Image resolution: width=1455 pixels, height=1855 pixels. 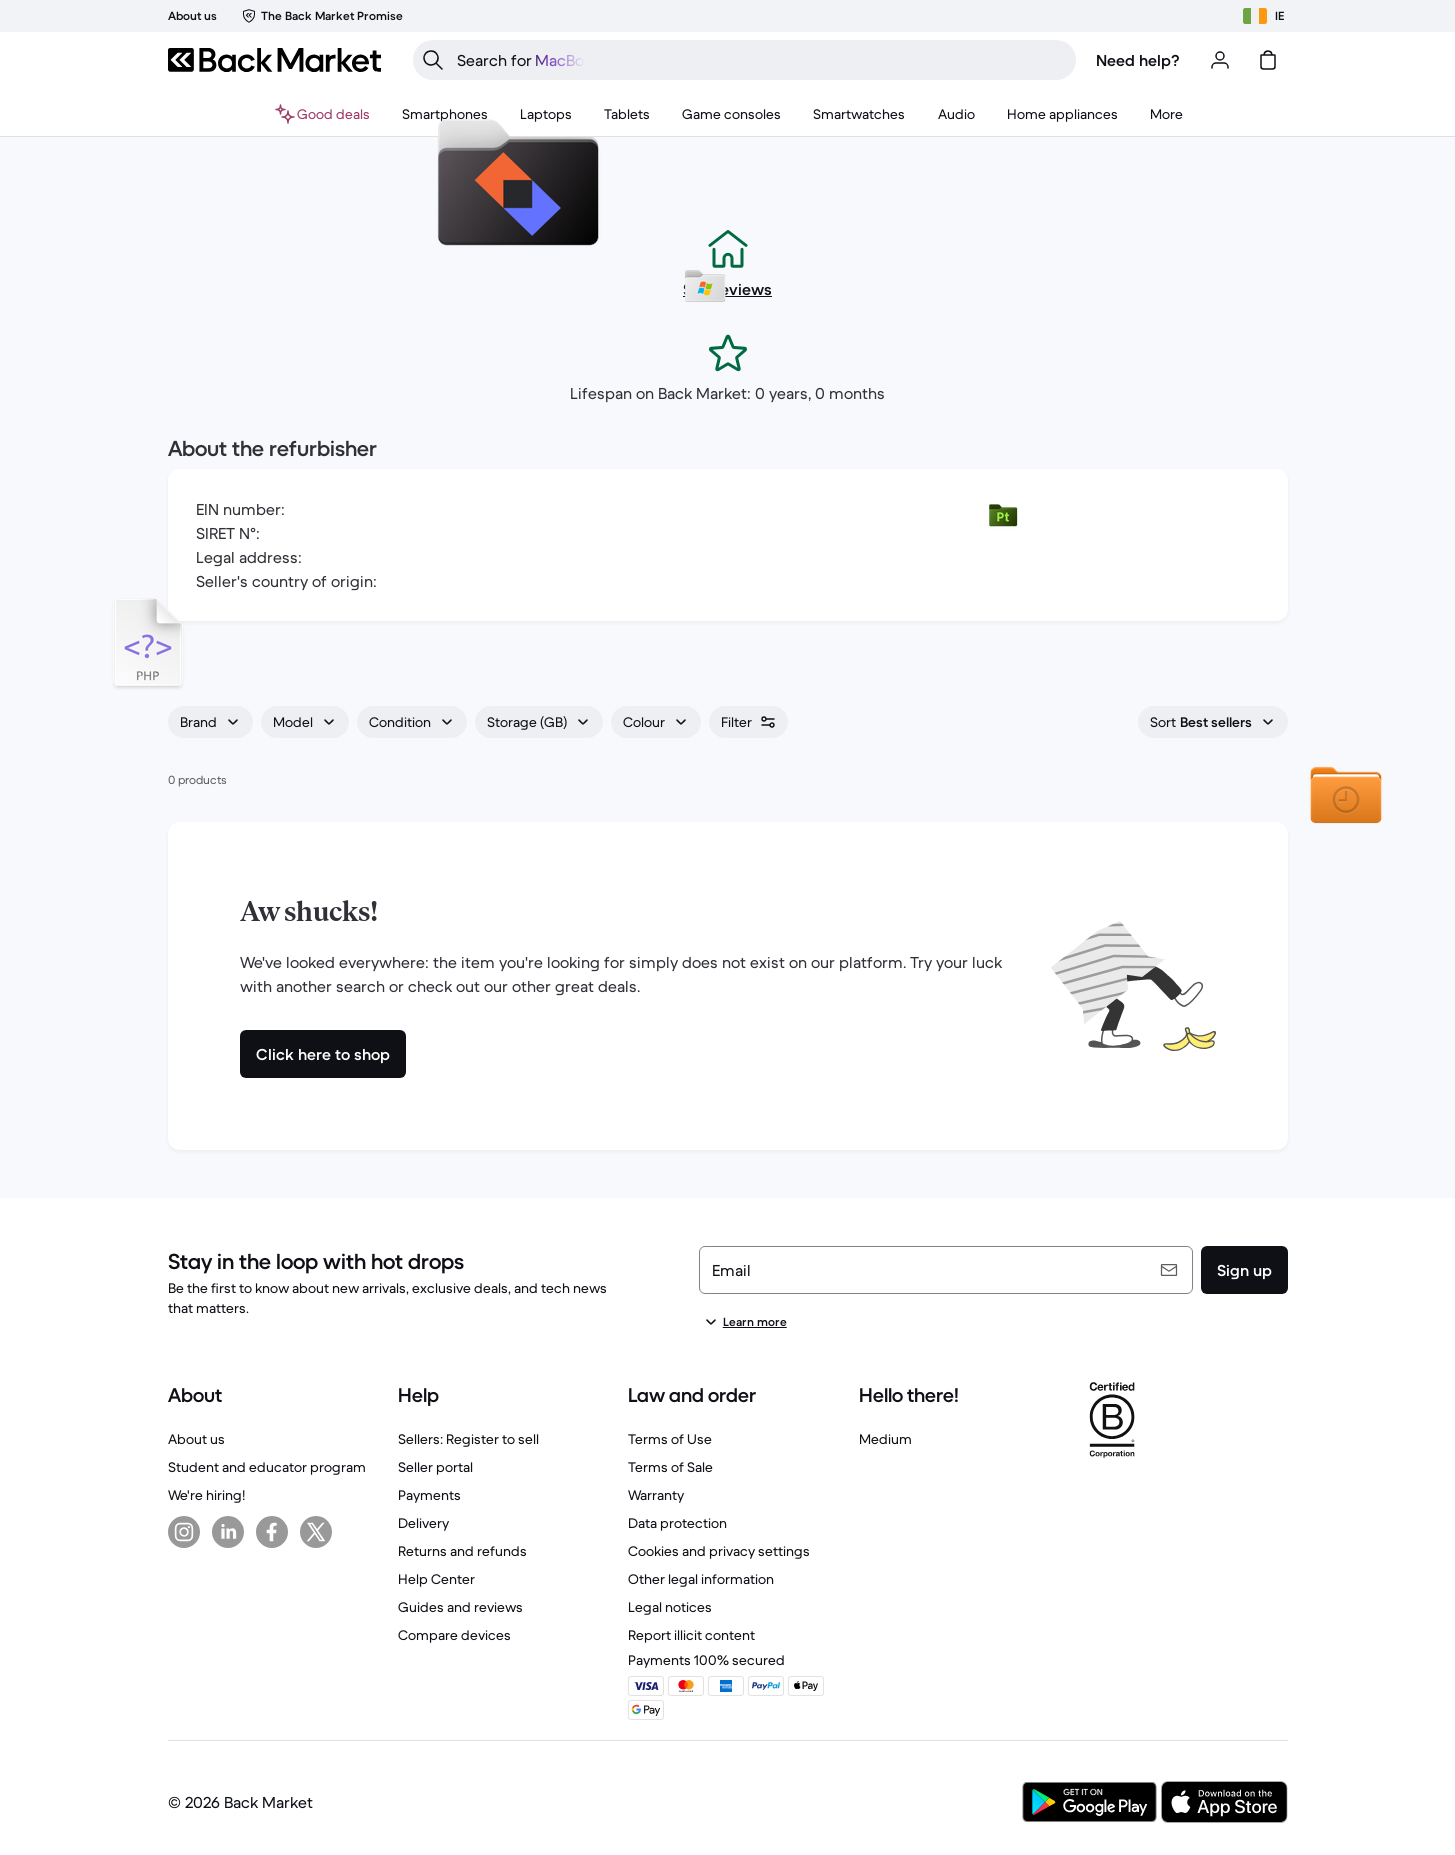 What do you see at coordinates (517, 186) in the screenshot?
I see `open ktor project folder` at bounding box center [517, 186].